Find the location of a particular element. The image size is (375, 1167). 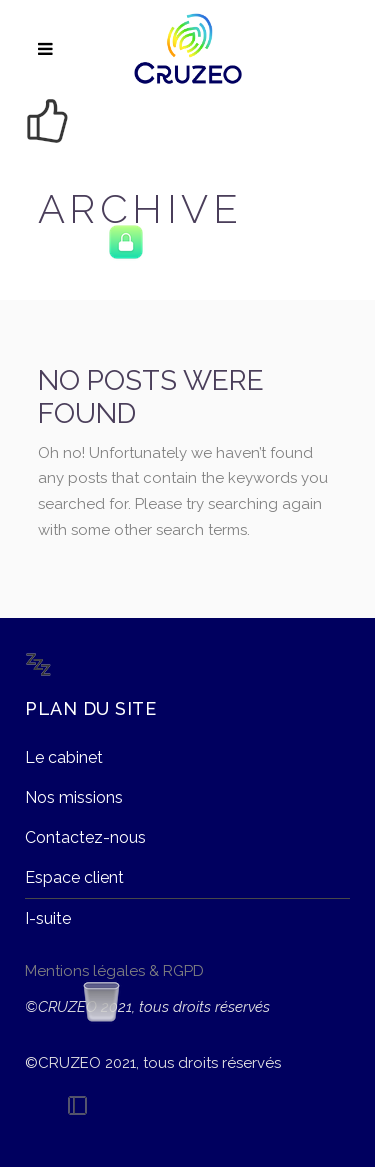

access body and hand gesture emojis is located at coordinates (46, 121).